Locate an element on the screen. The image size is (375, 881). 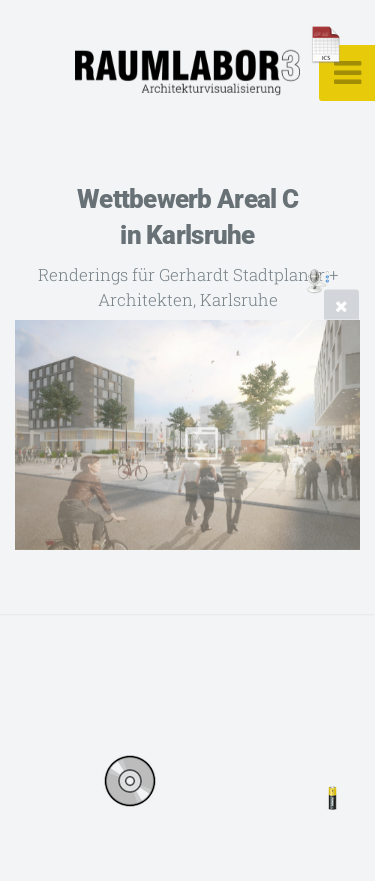
access optical disc drive in sidebar is located at coordinates (130, 781).